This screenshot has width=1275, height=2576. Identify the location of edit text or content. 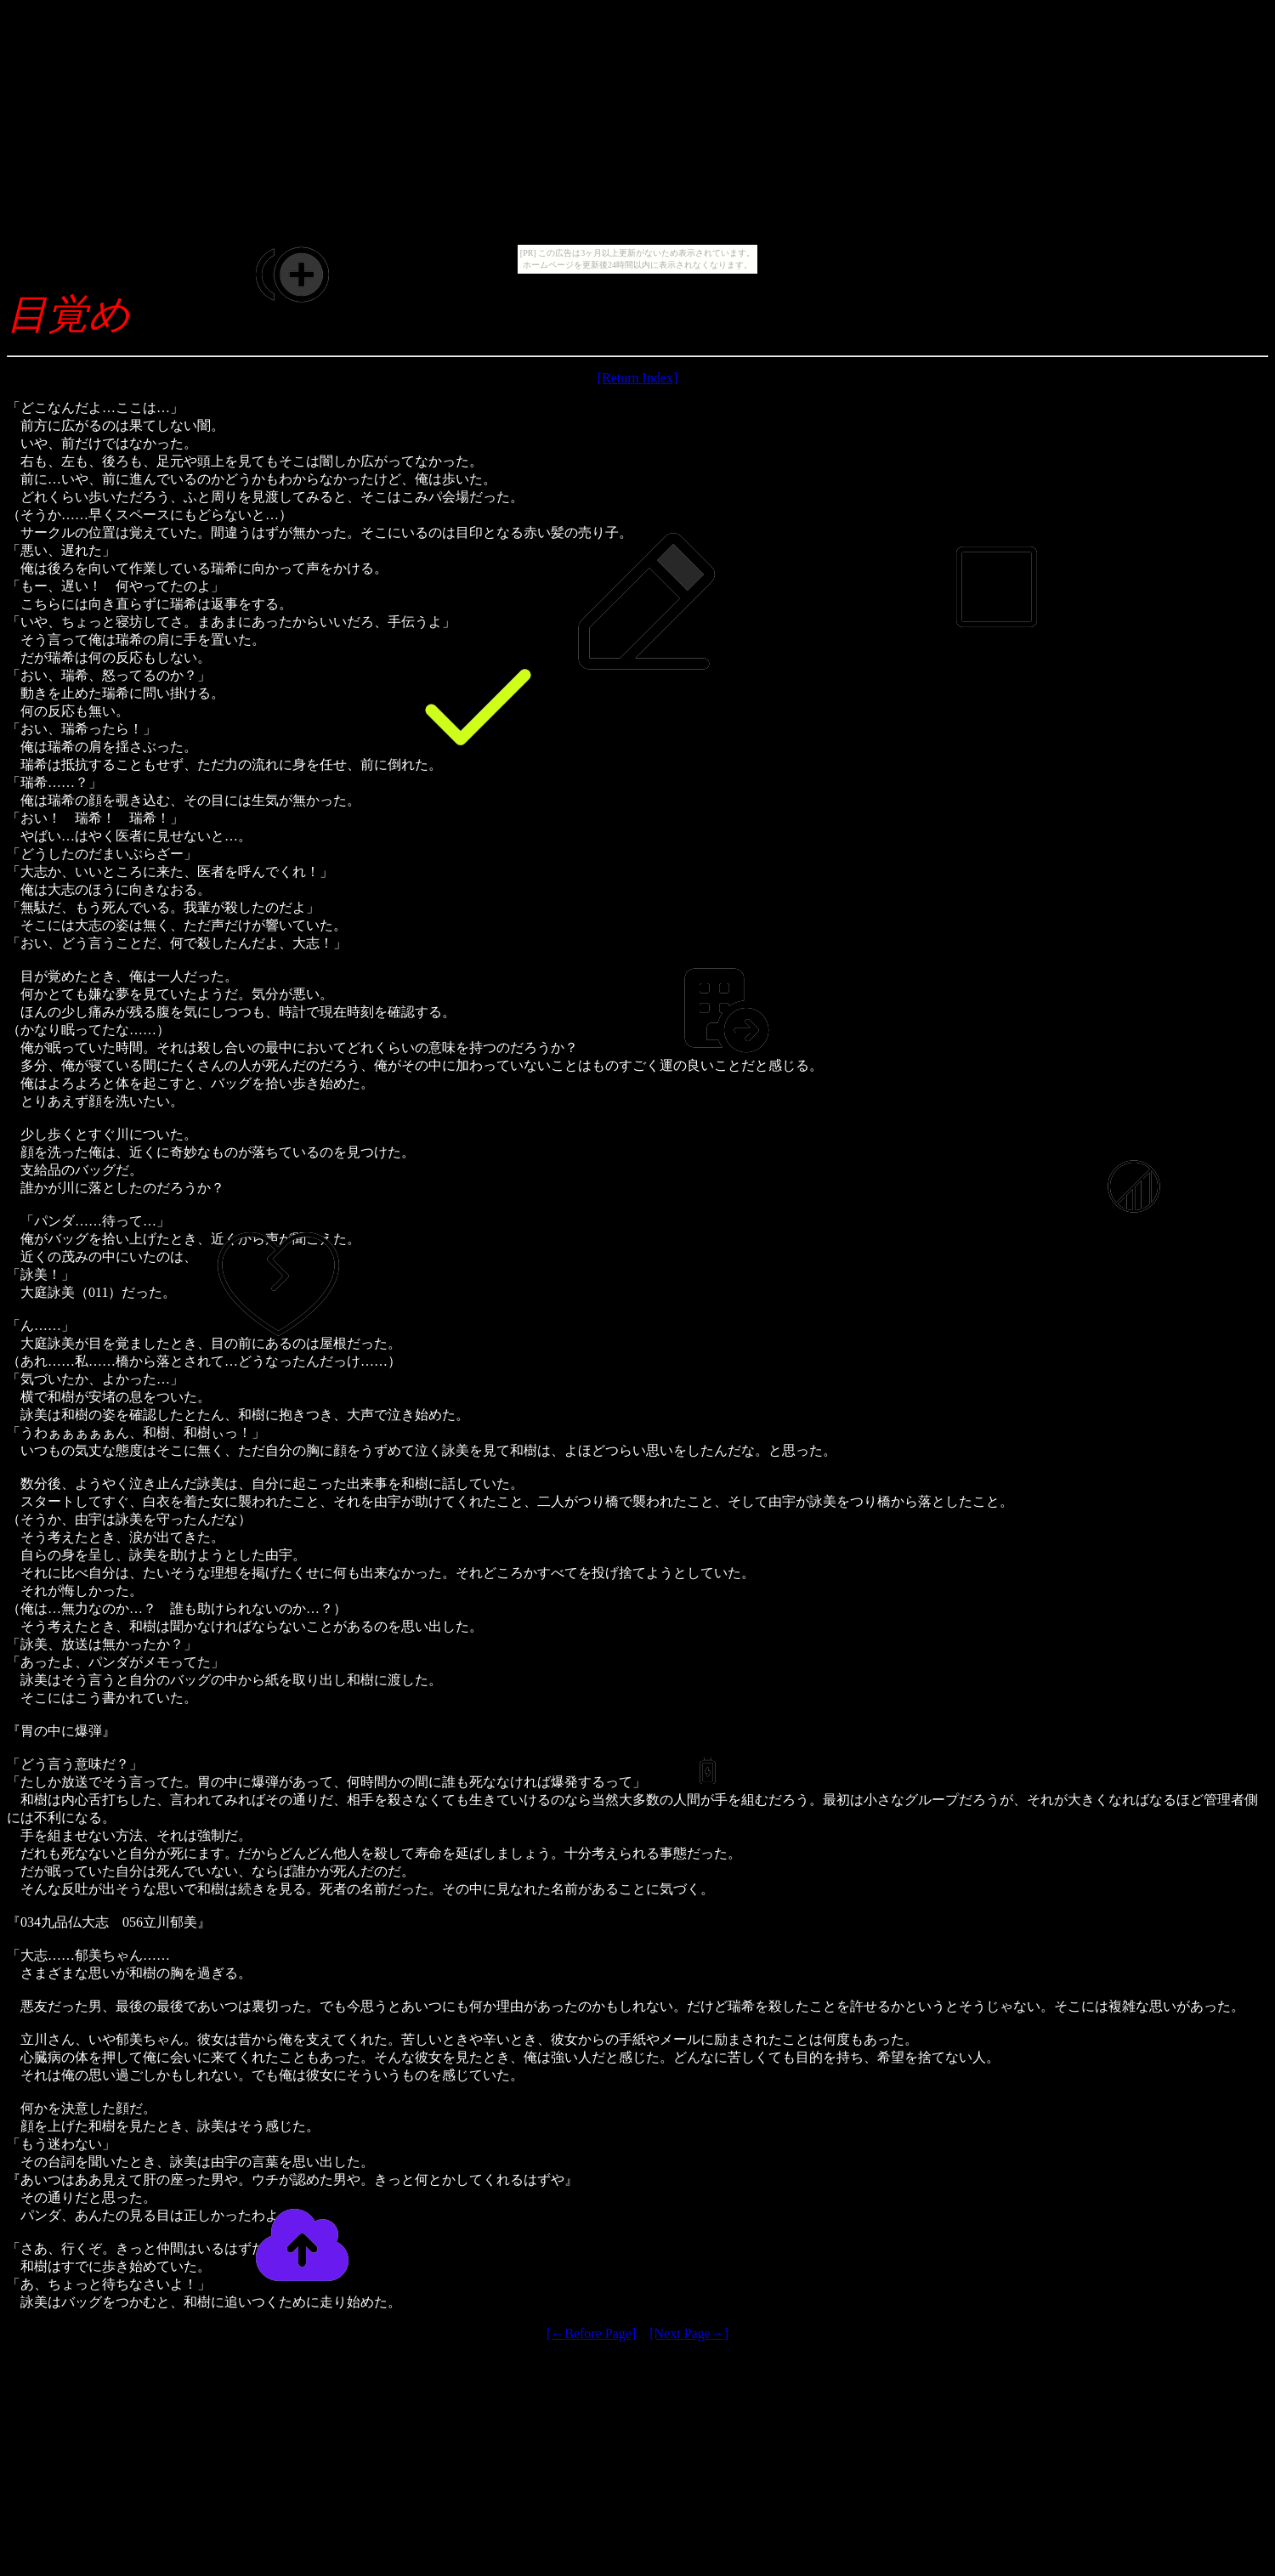
(643, 603).